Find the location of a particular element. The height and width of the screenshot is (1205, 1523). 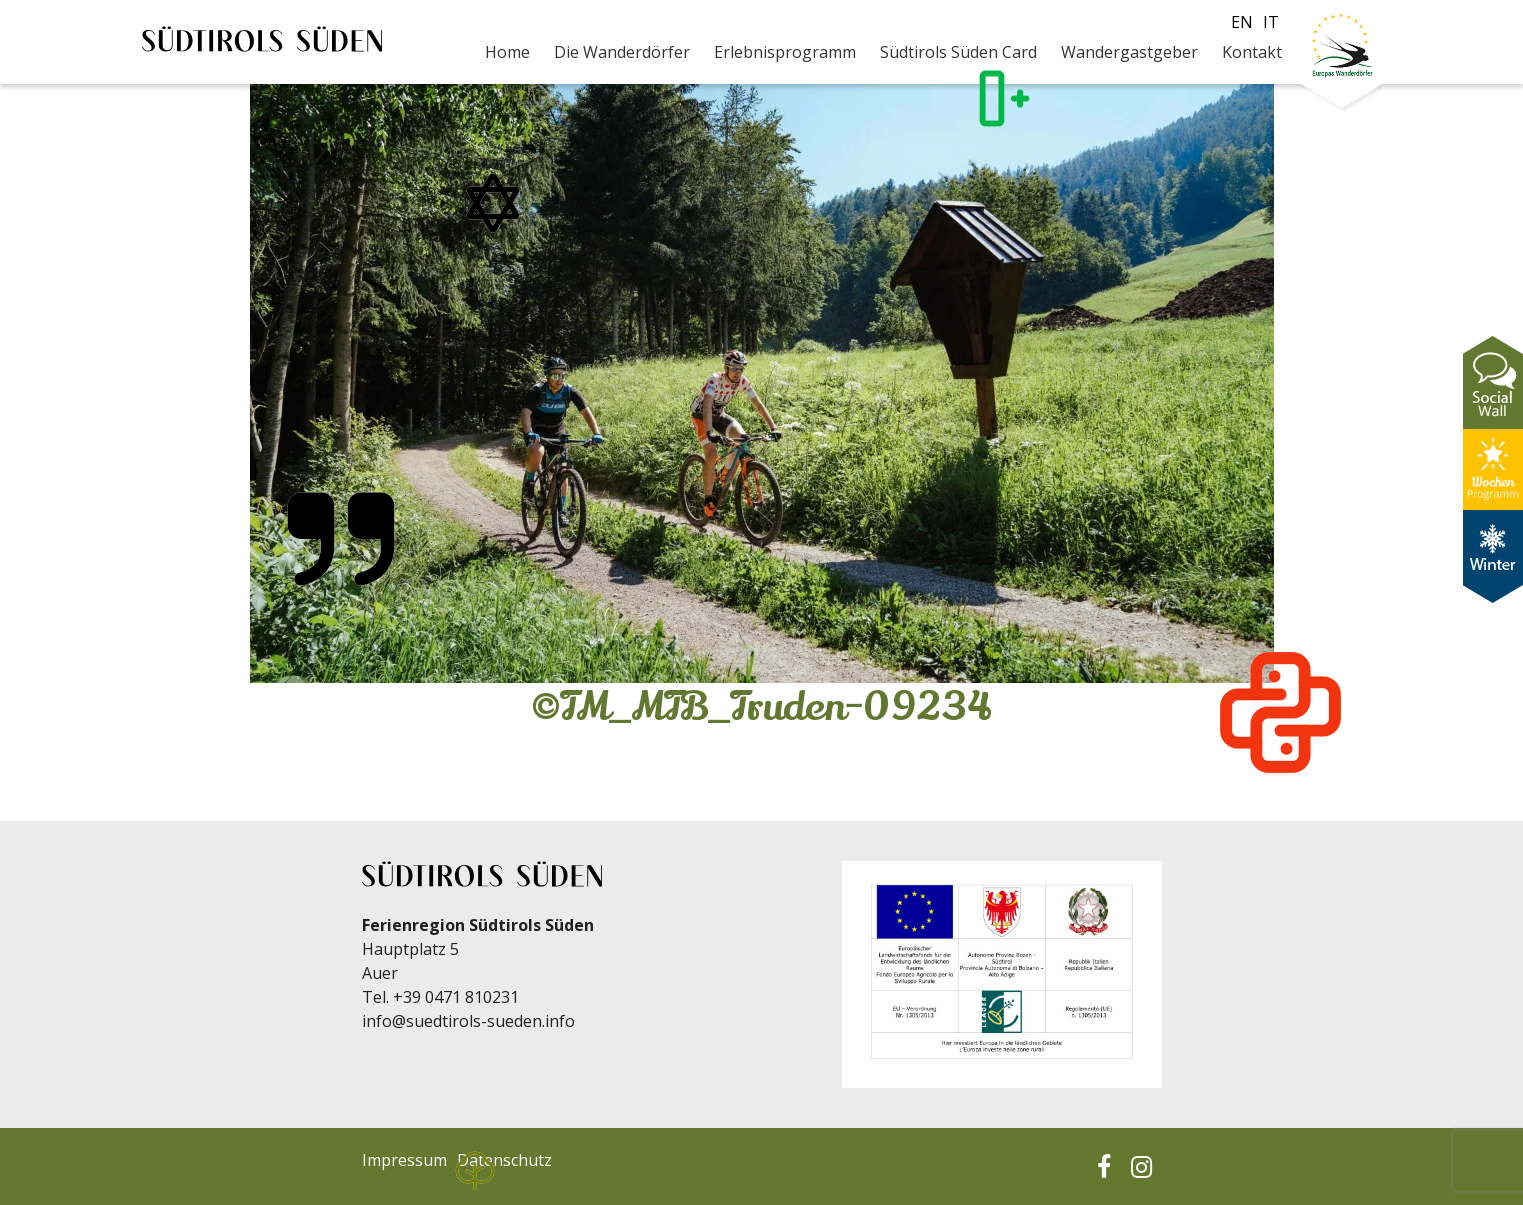

insert a quotation or blockquote is located at coordinates (341, 539).